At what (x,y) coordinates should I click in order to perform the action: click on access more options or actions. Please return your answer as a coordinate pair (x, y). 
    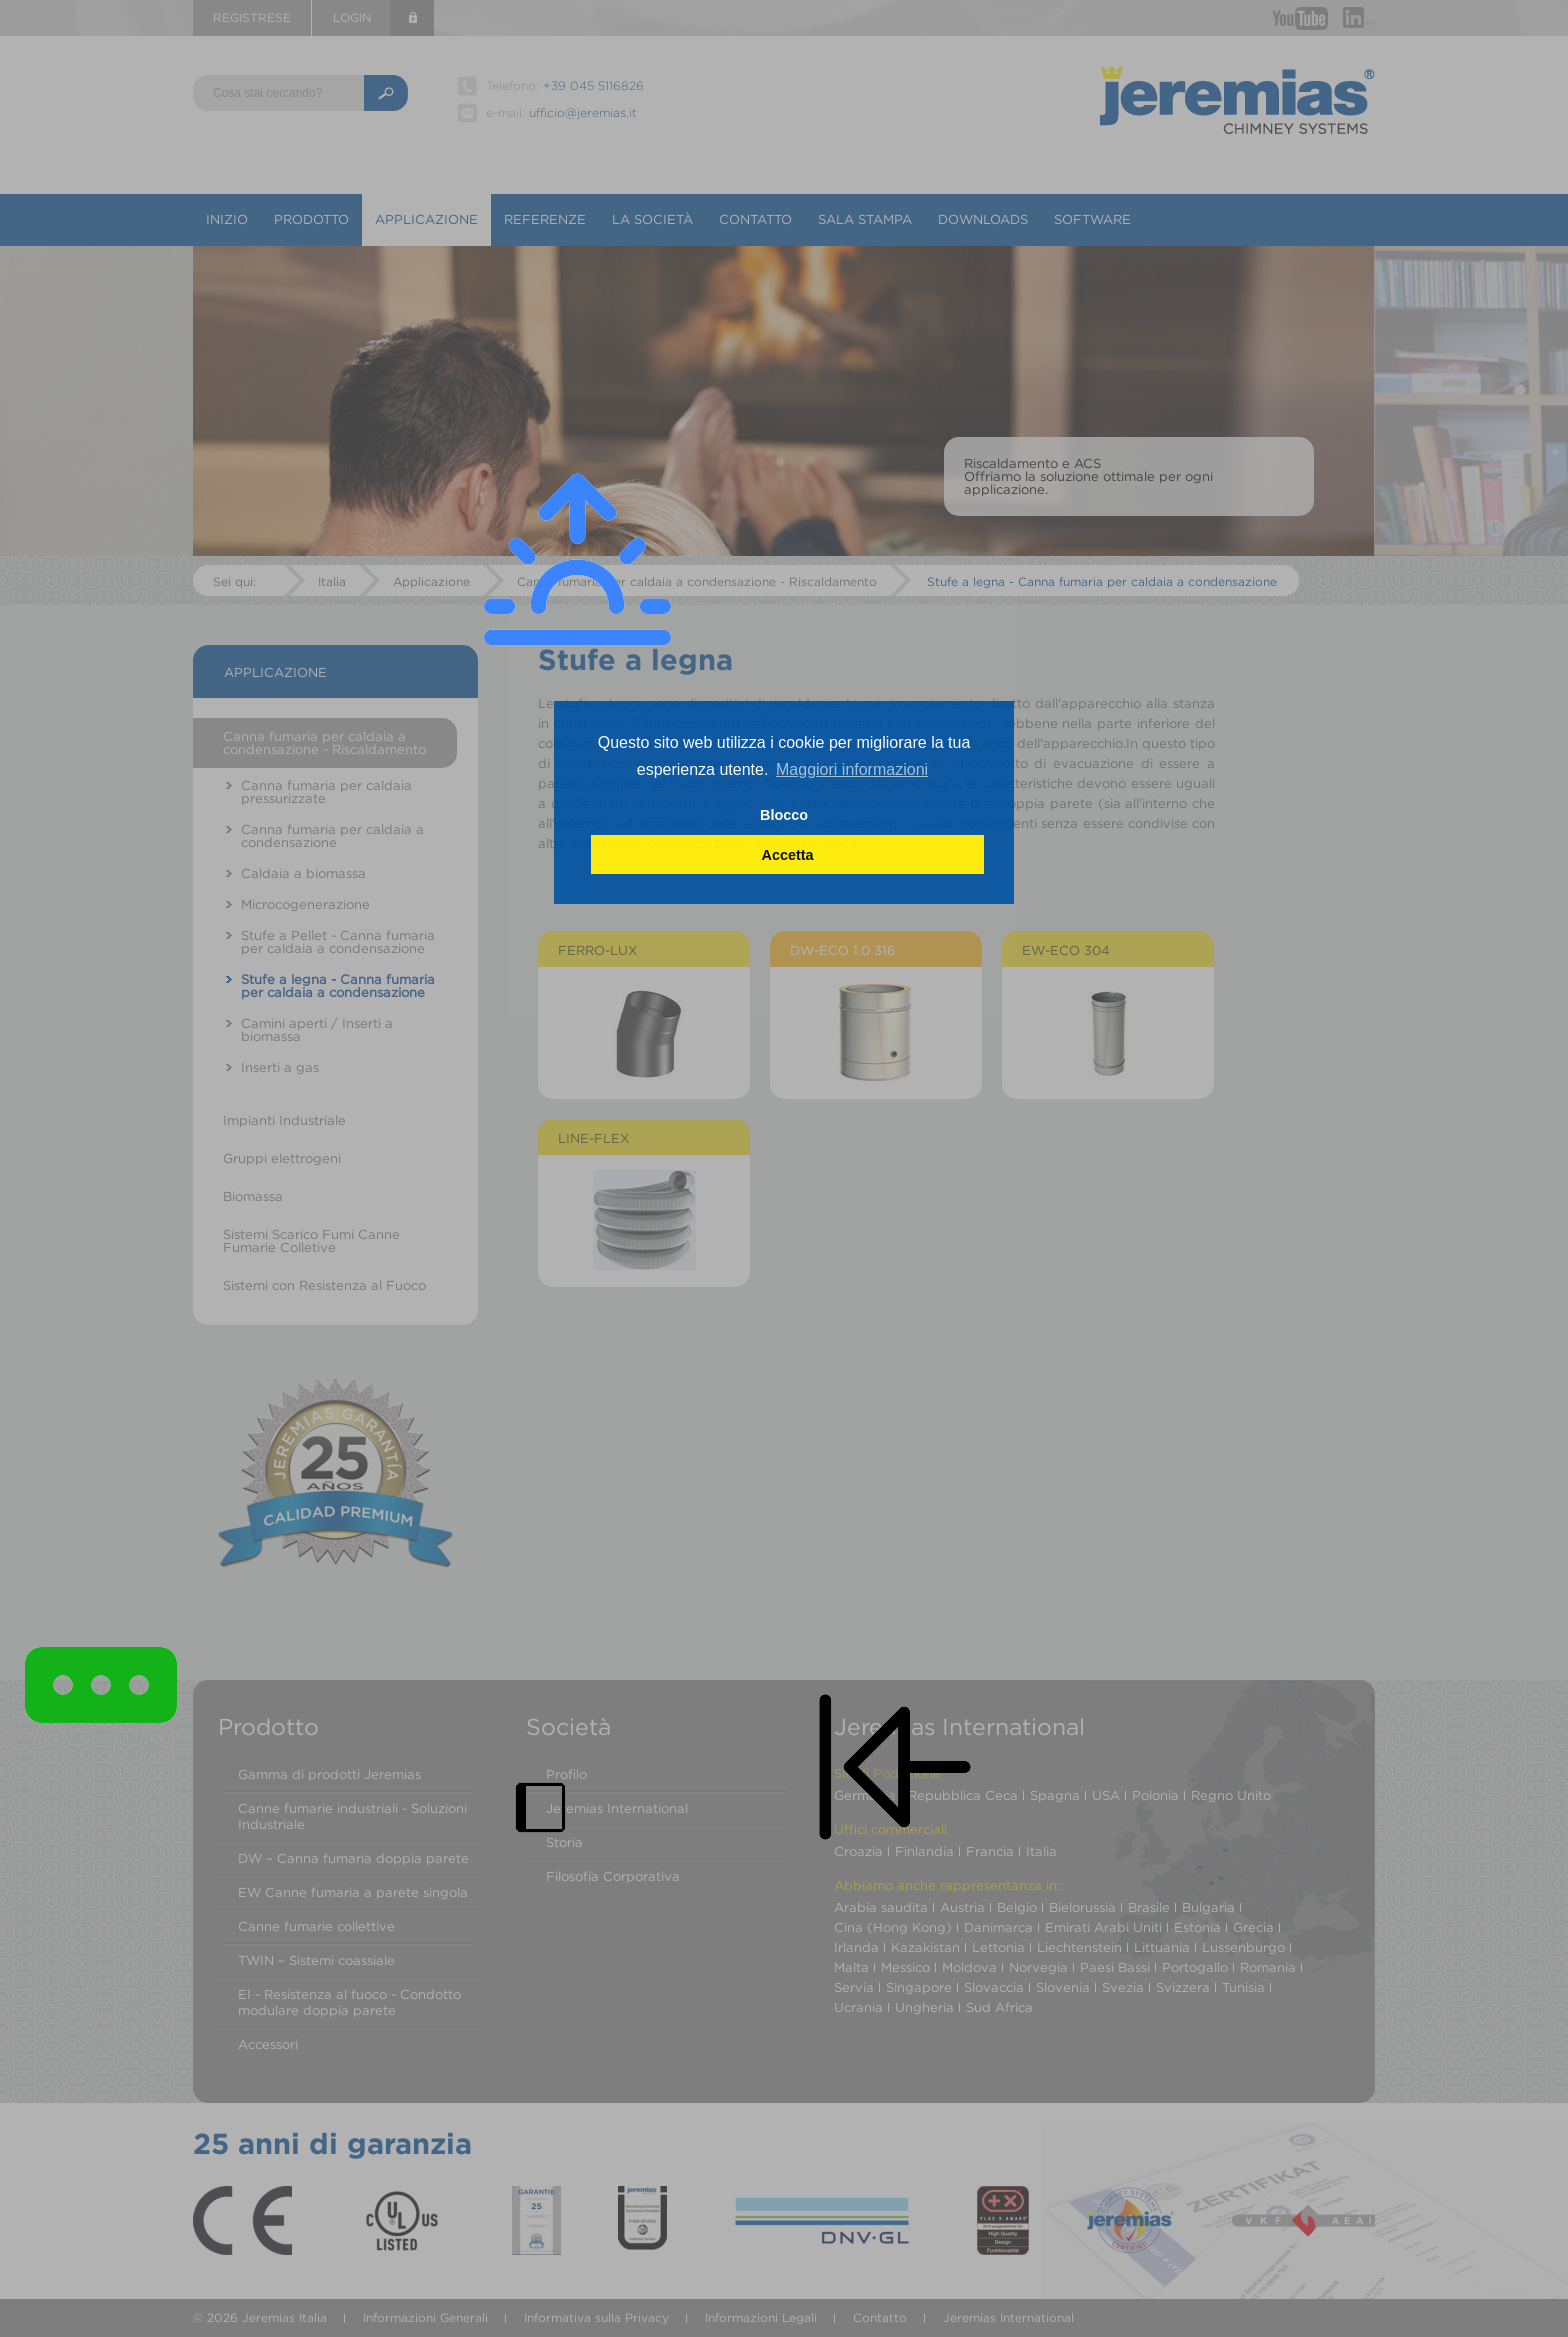
    Looking at the image, I should click on (101, 1685).